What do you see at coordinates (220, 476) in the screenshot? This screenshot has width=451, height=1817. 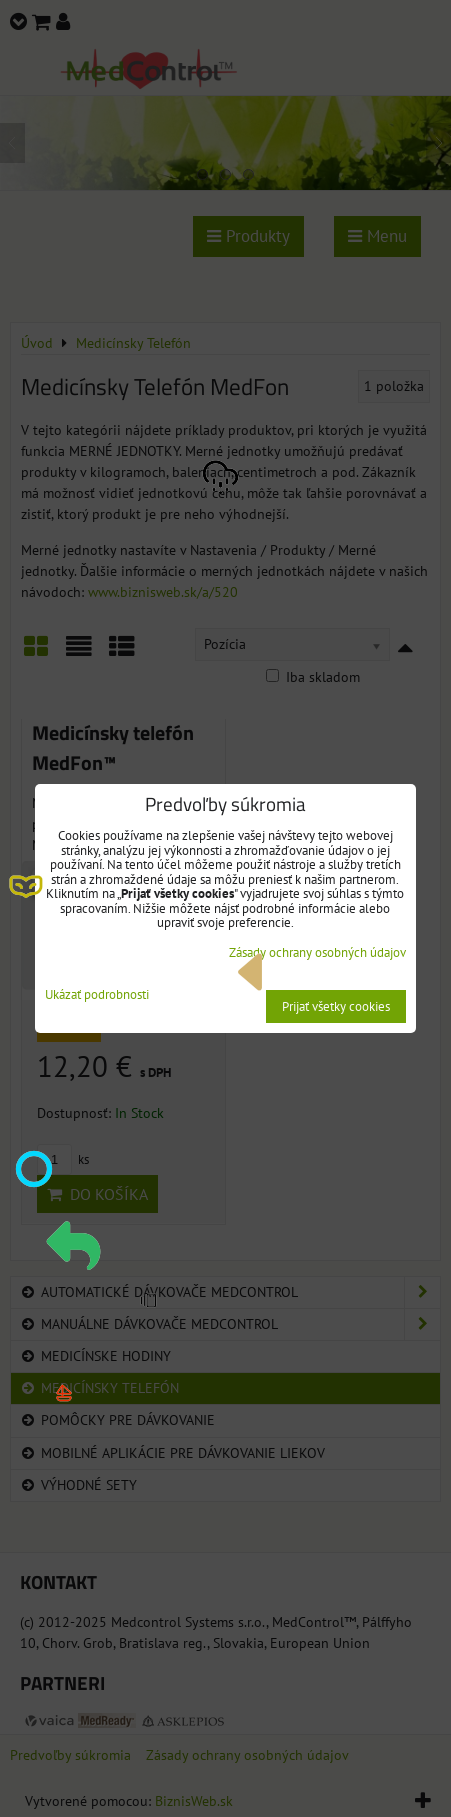 I see `indicates hail weather conditions` at bounding box center [220, 476].